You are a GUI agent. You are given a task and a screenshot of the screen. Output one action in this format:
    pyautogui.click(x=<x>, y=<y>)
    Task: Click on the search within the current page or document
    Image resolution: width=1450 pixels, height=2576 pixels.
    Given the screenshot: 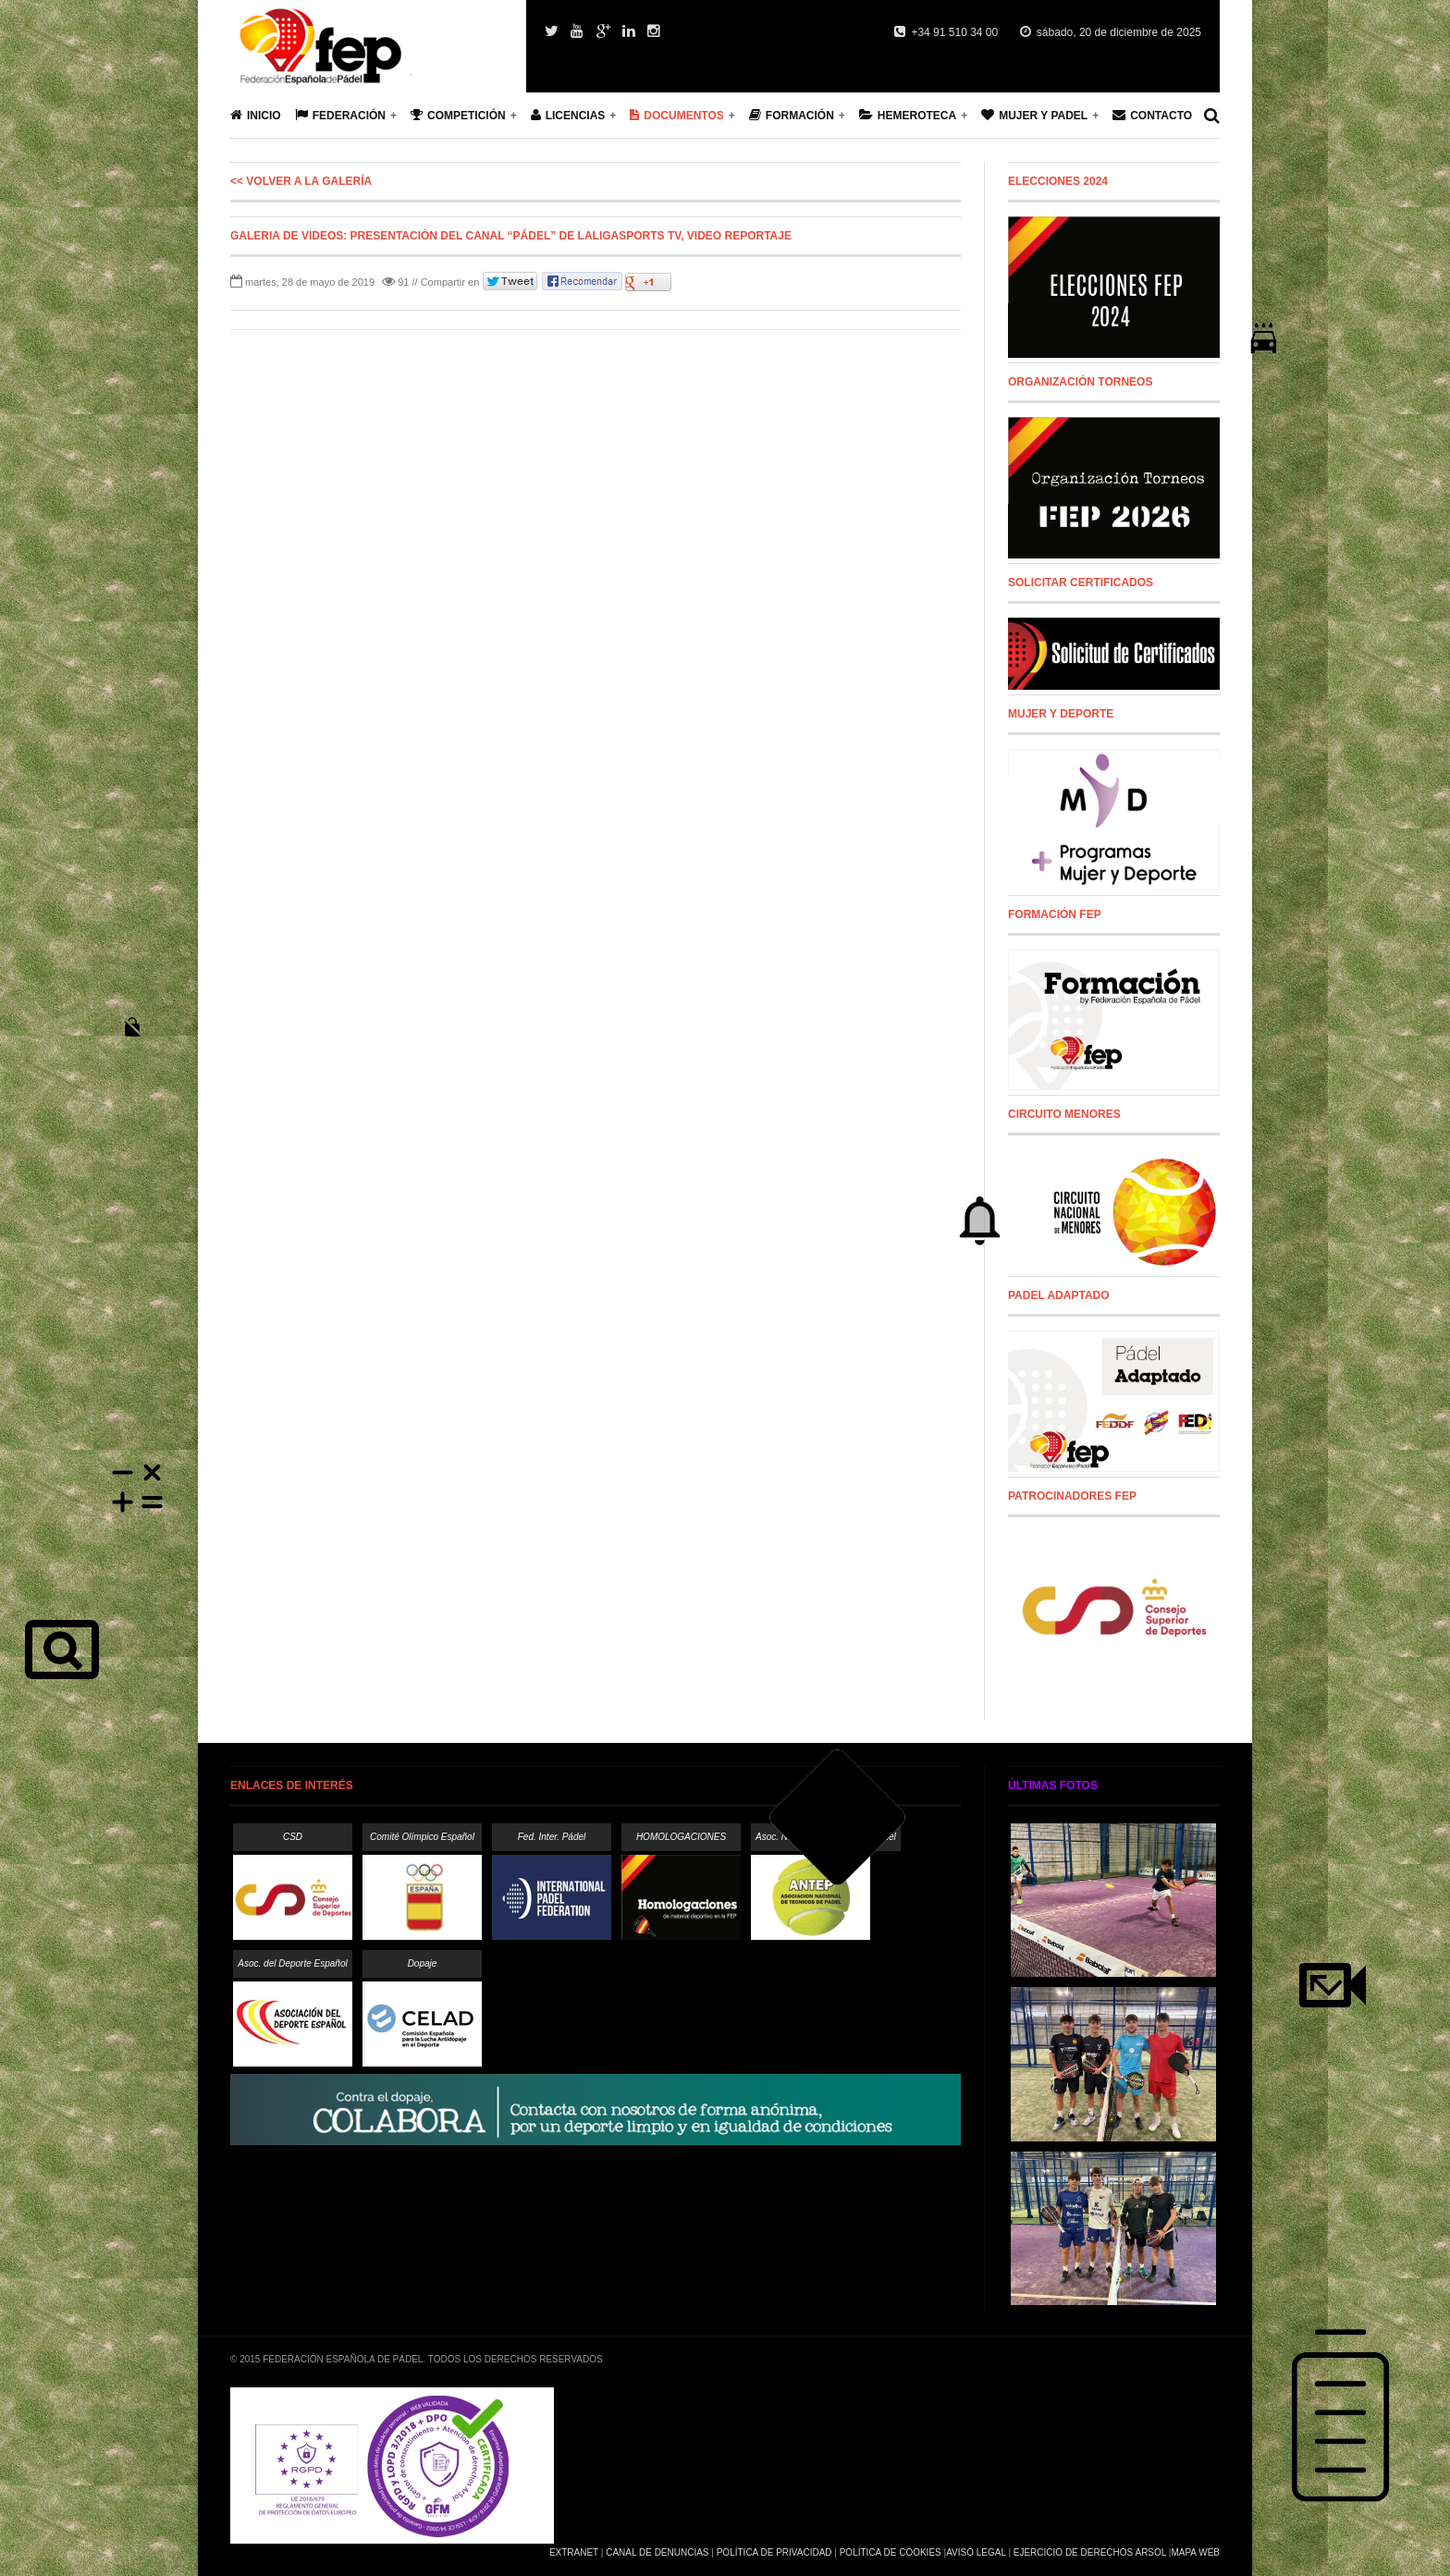 What is the action you would take?
    pyautogui.click(x=62, y=1650)
    